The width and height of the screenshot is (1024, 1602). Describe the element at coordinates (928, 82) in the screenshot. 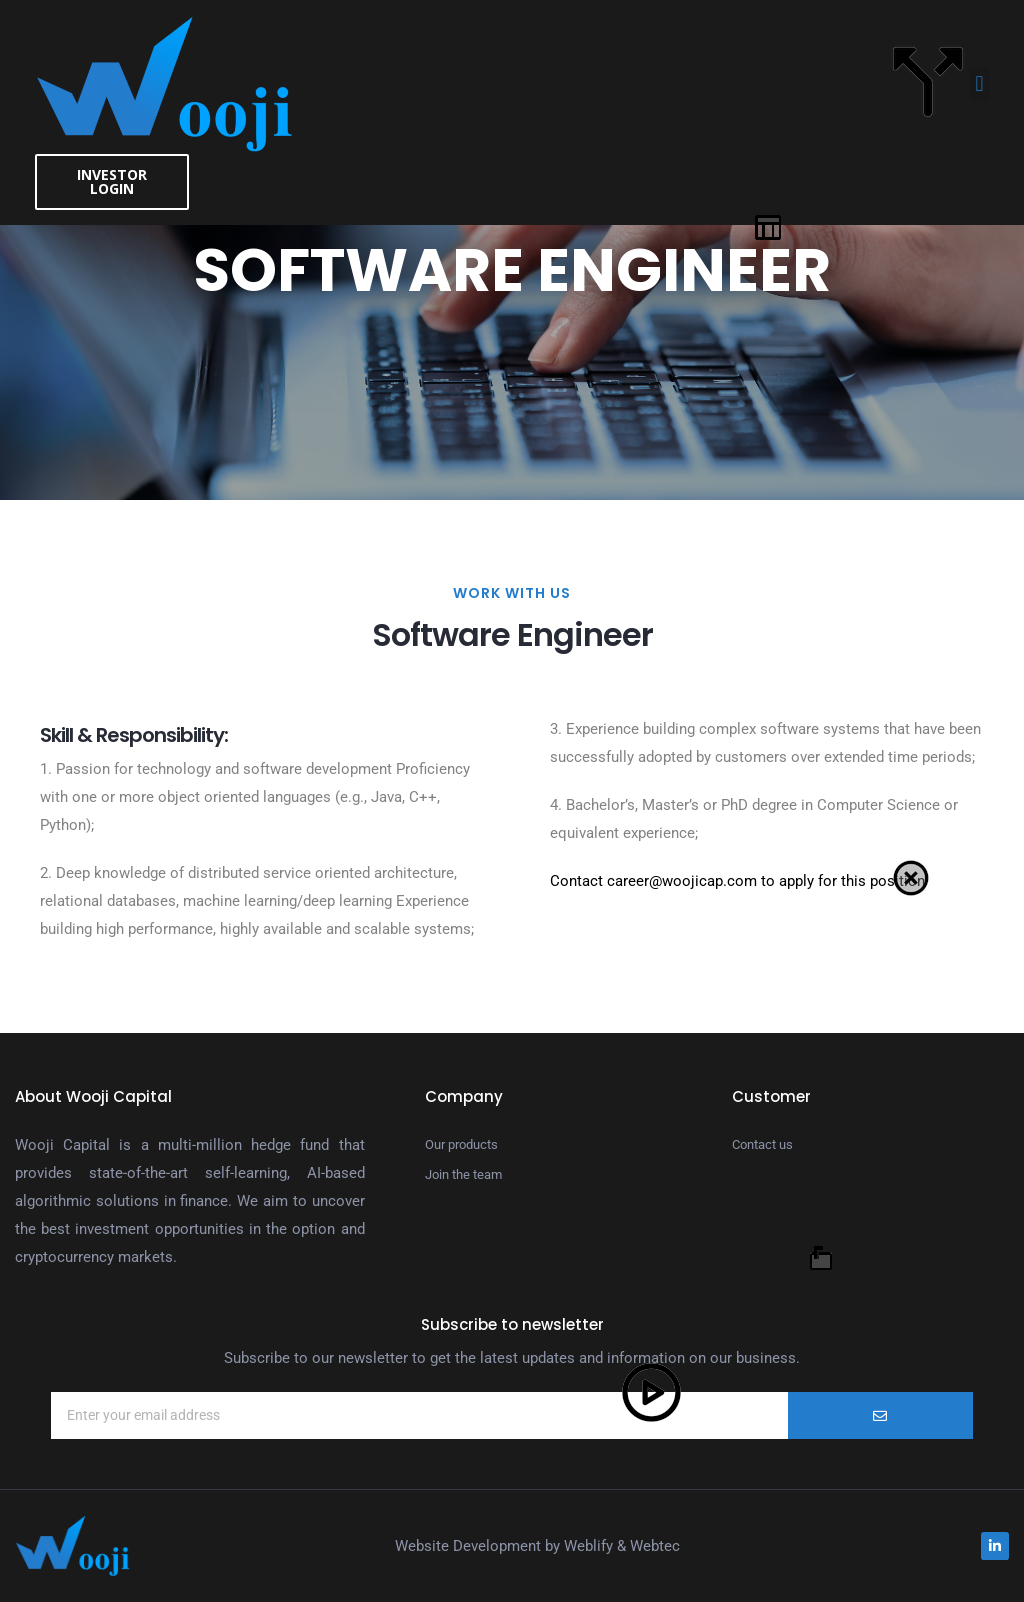

I see `split or fork a call to multiple recipients` at that location.